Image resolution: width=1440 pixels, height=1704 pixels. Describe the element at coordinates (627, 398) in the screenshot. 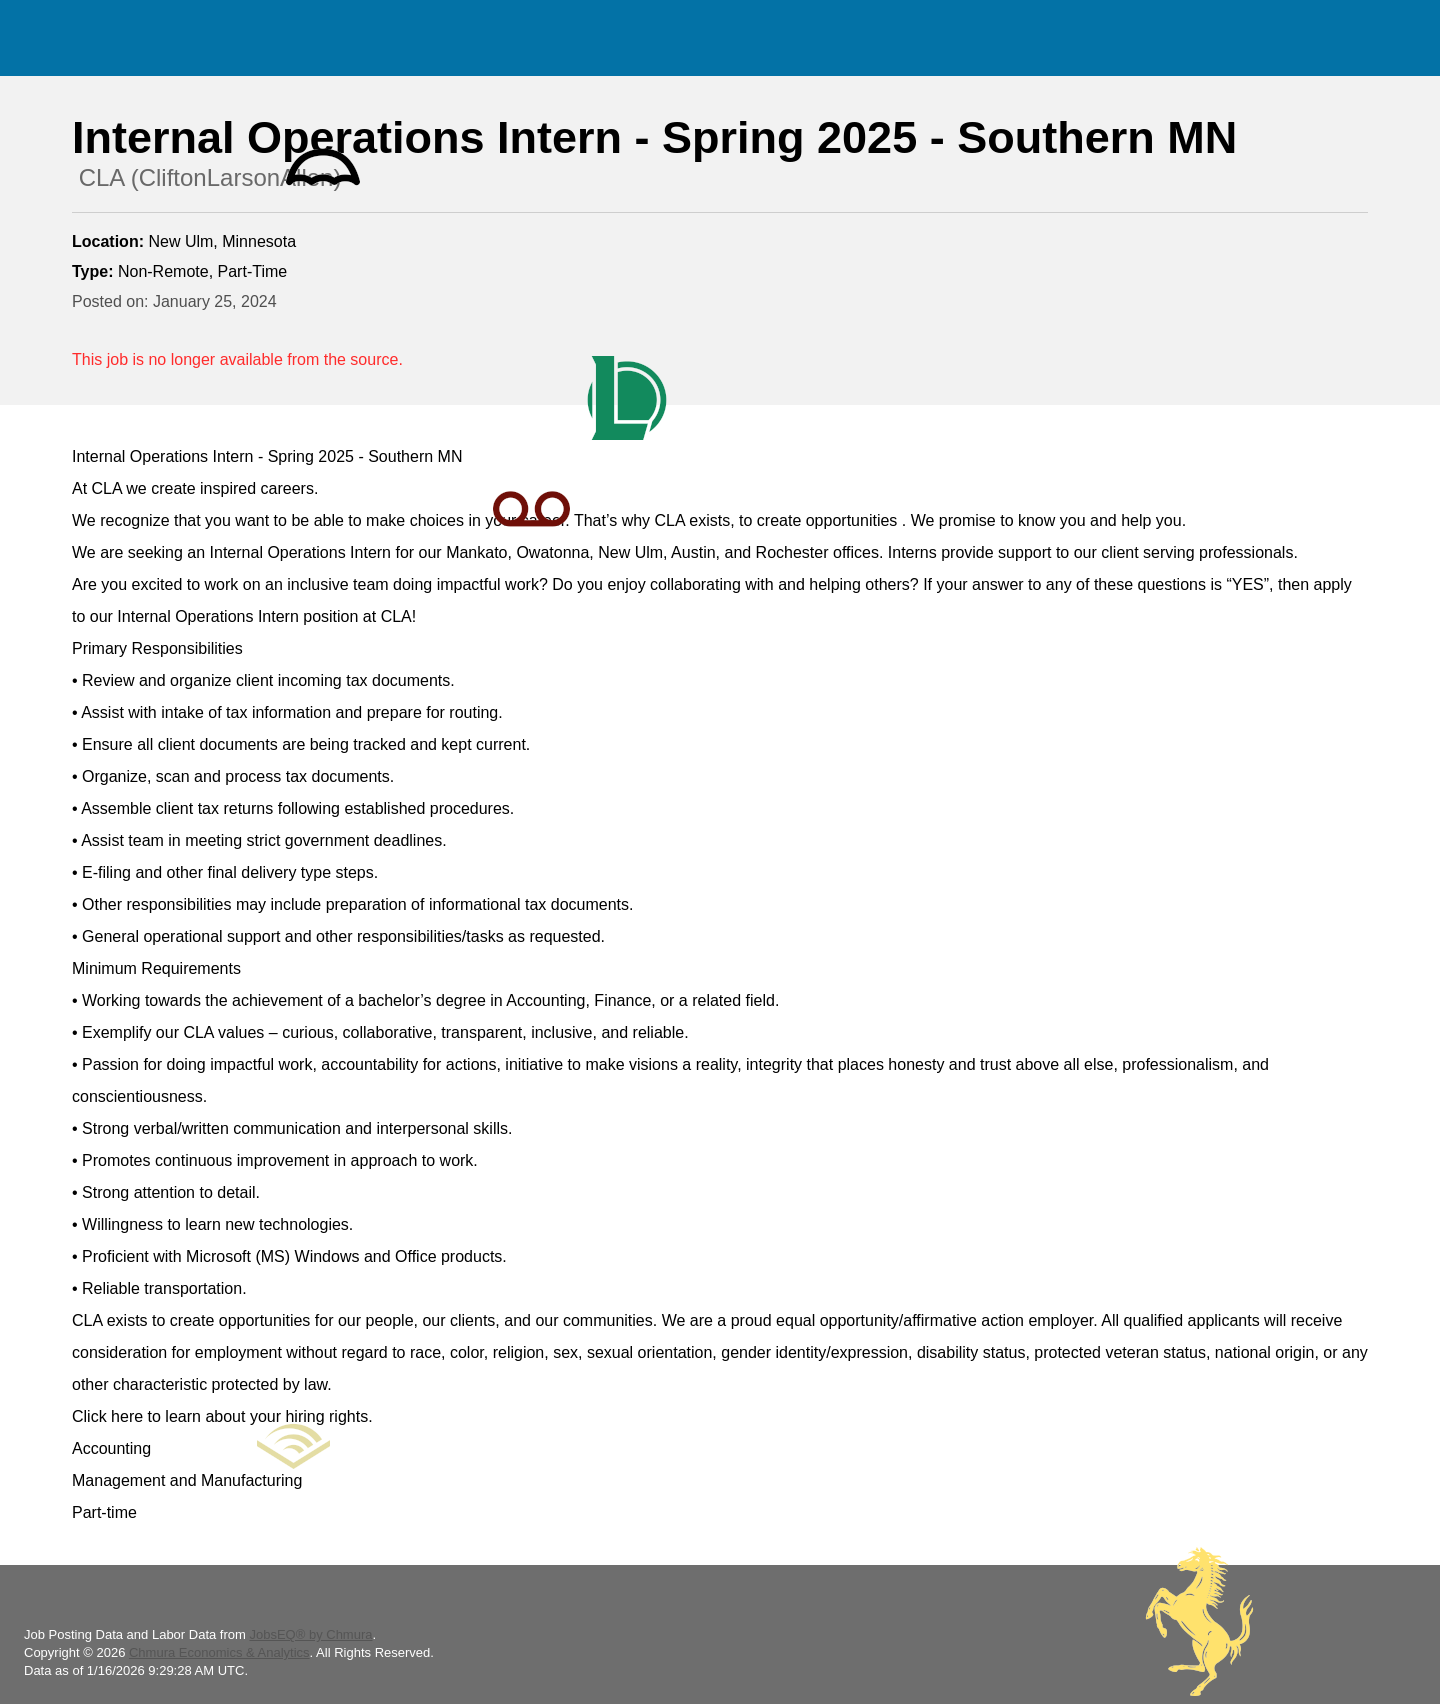

I see `launch League of Legends` at that location.